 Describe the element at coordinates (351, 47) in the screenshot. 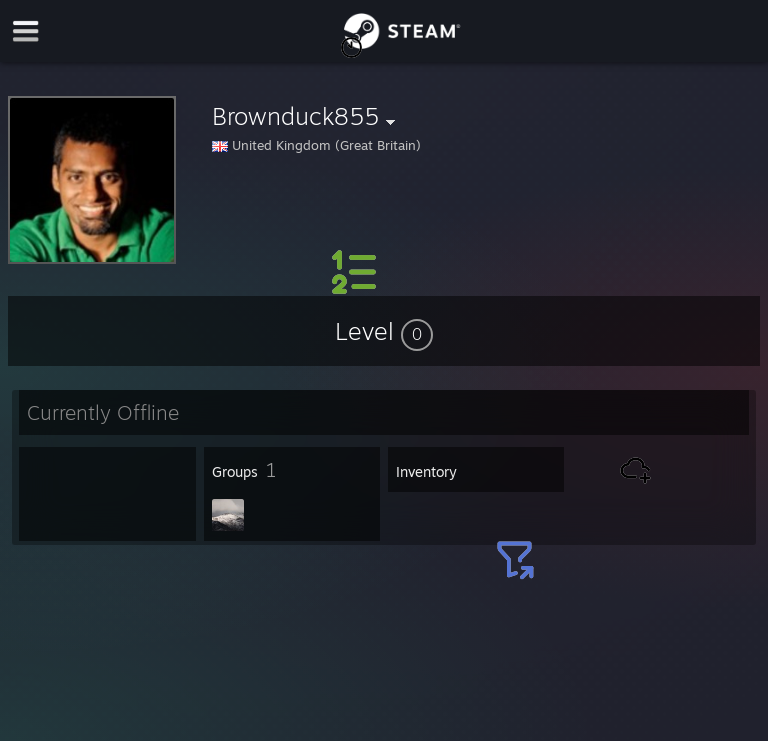

I see `indicates the current time or timestamp` at that location.